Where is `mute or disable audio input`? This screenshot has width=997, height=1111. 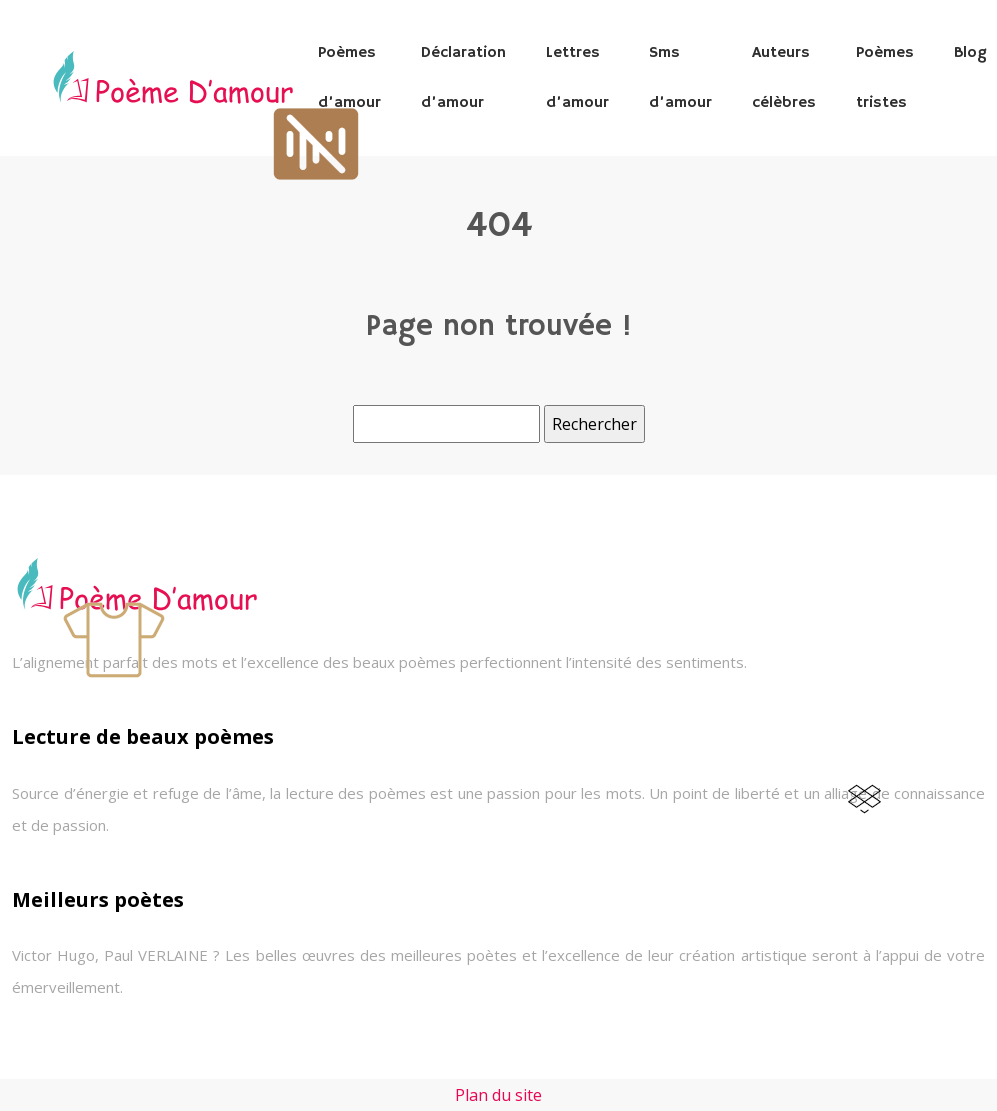 mute or disable audio input is located at coordinates (316, 144).